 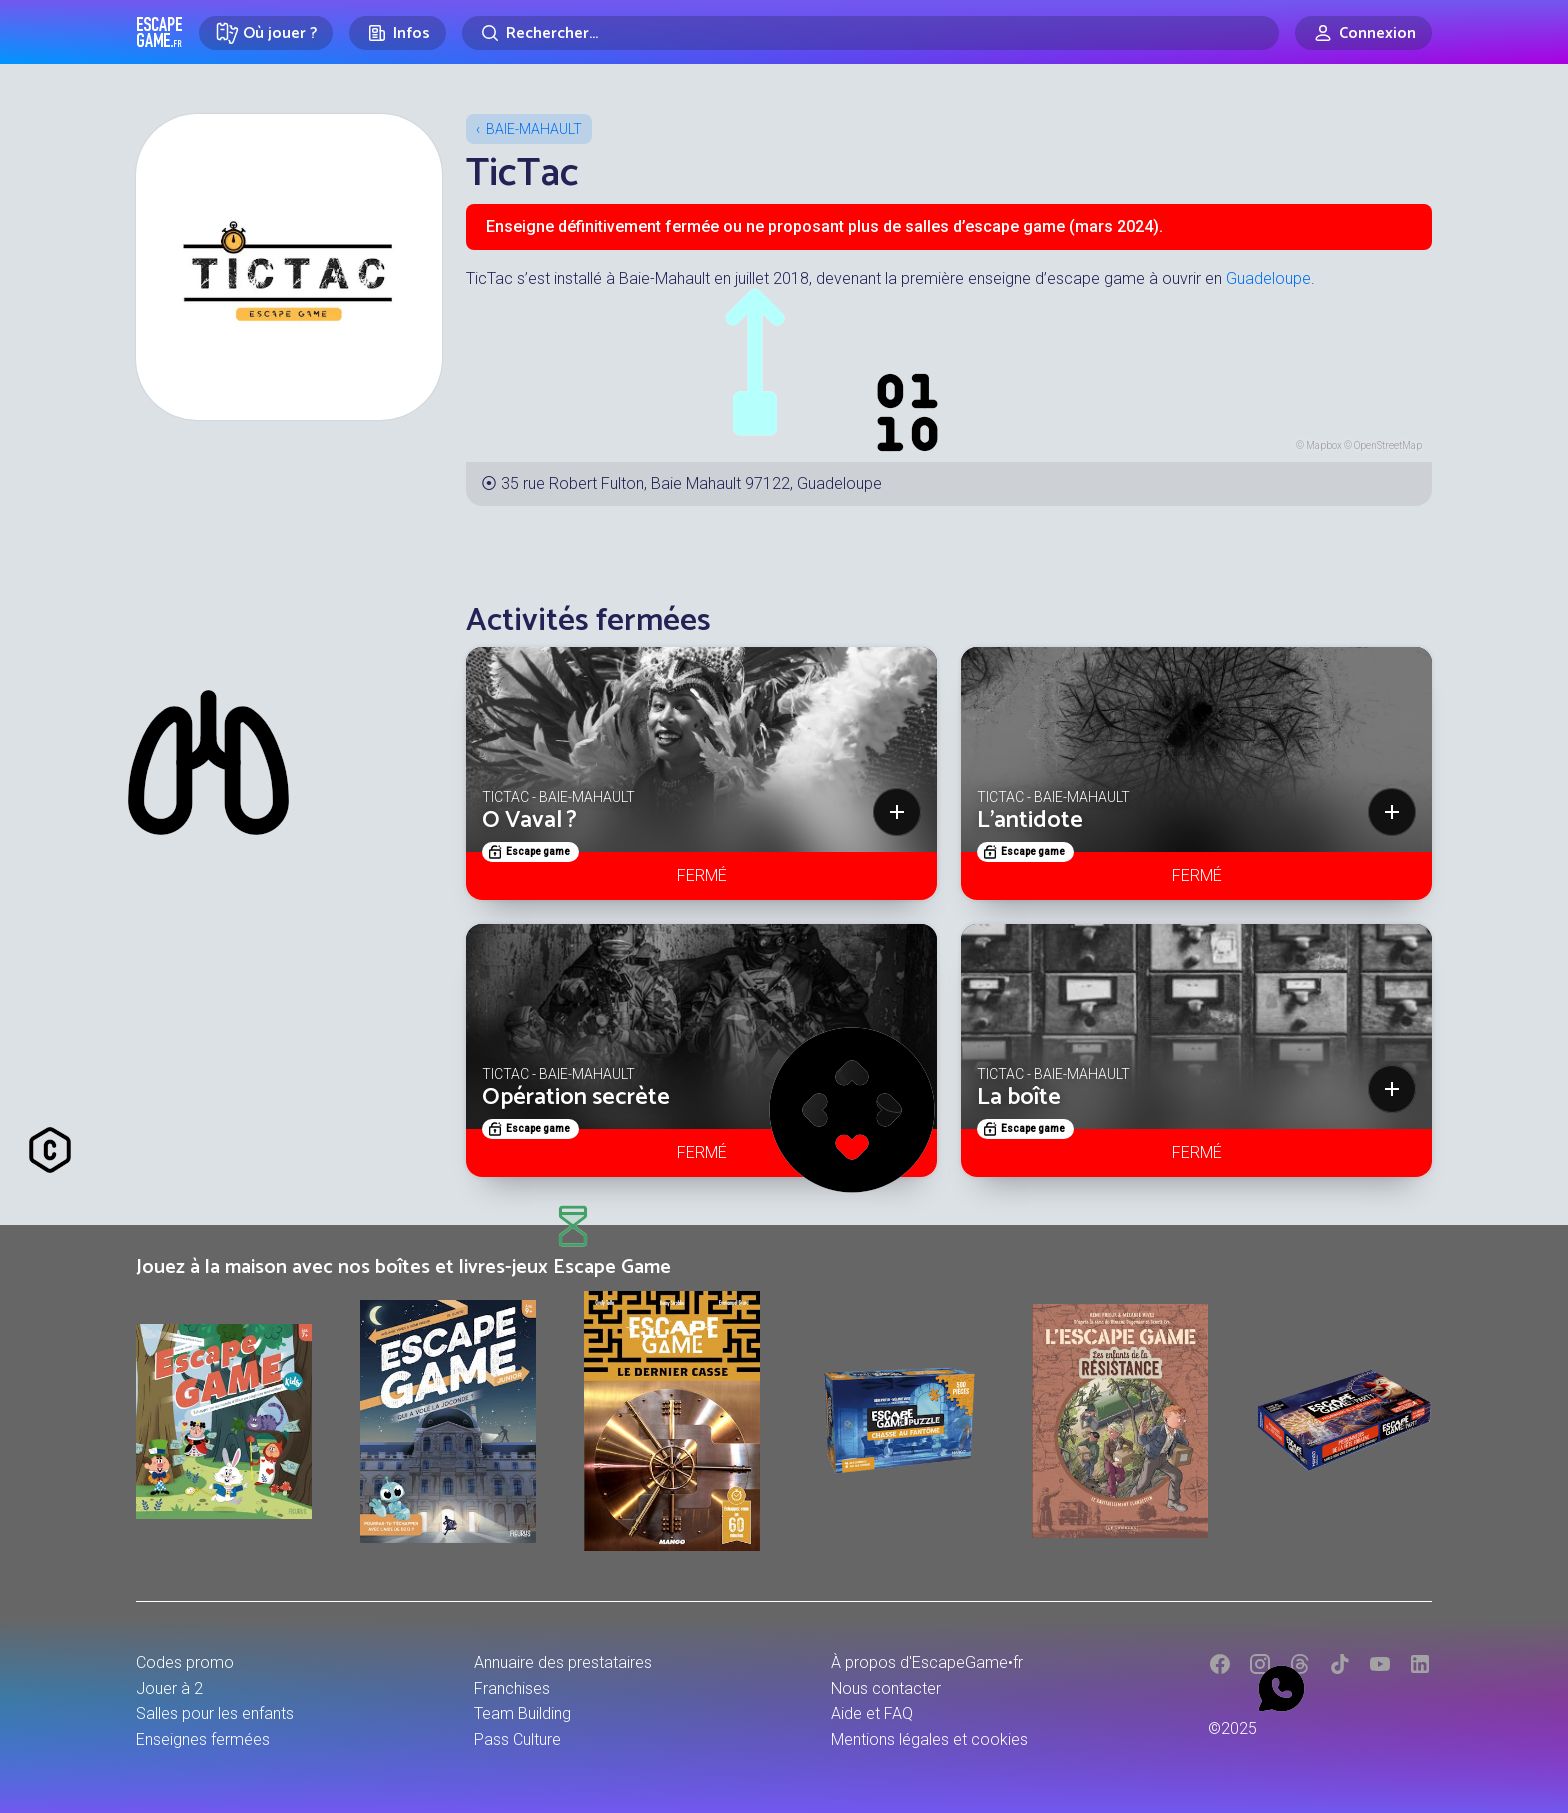 I want to click on expand or move content in all directions, so click(x=852, y=1110).